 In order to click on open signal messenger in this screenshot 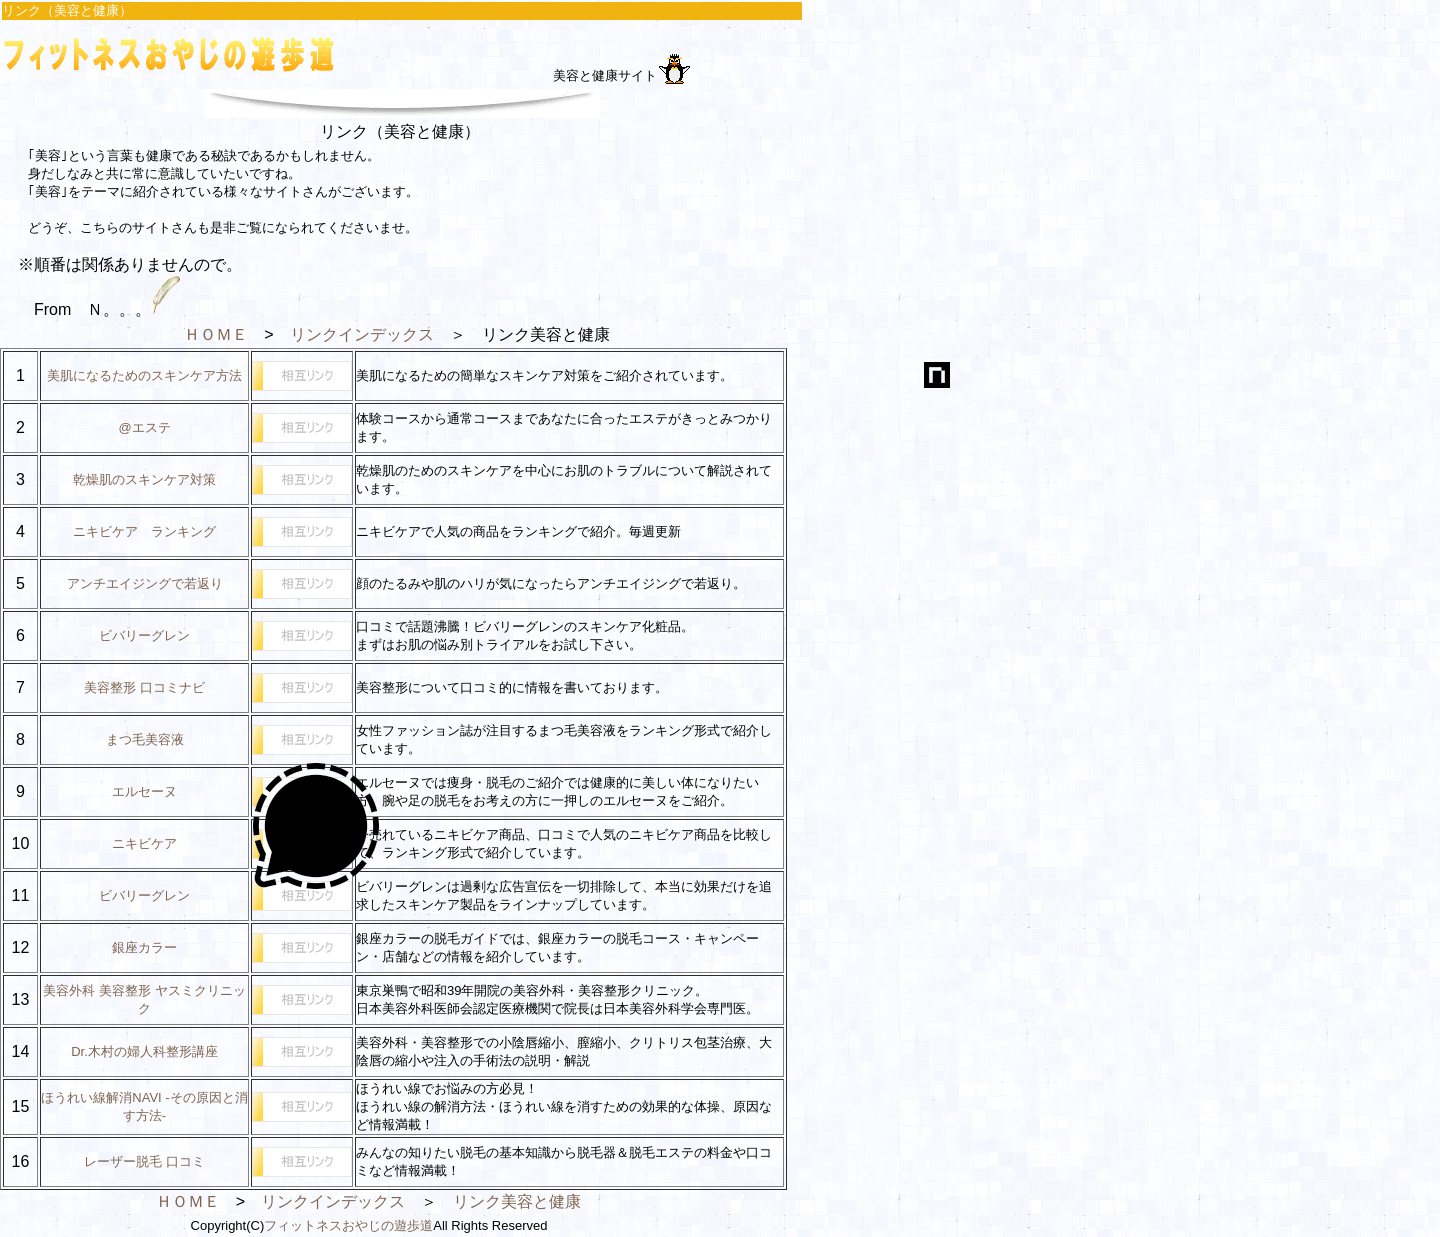, I will do `click(316, 826)`.